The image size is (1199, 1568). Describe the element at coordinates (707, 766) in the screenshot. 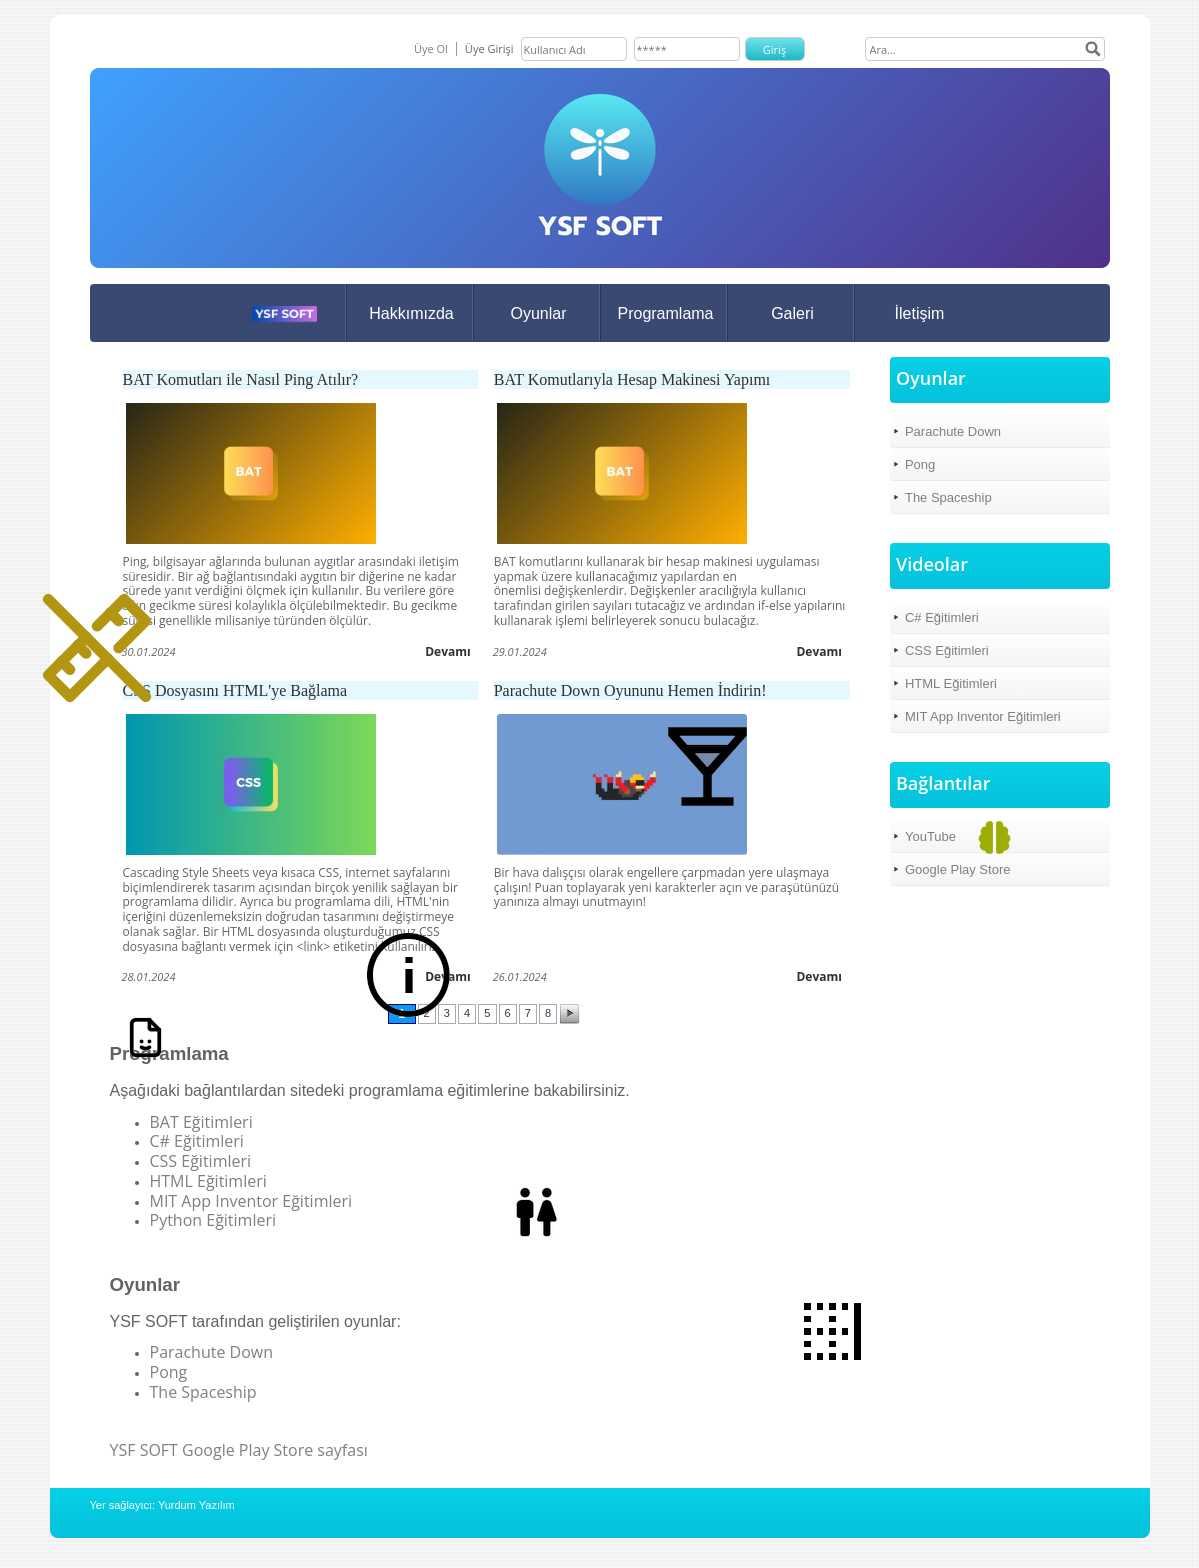

I see `find nearby bars or nightlife` at that location.